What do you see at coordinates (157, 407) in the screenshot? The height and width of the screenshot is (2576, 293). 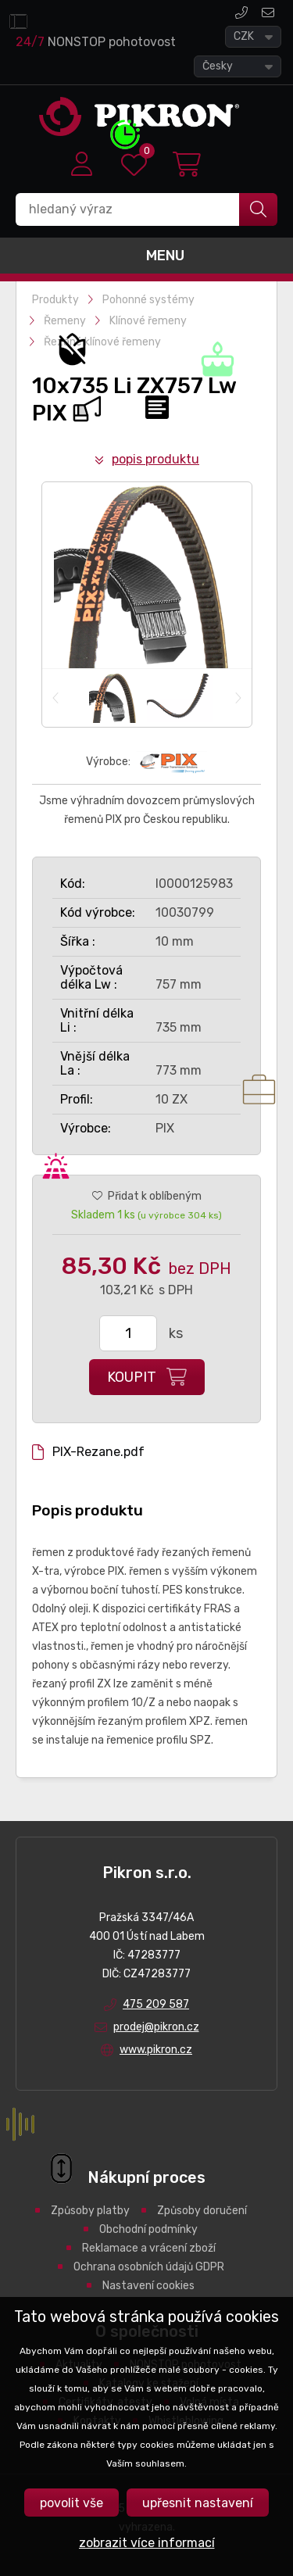 I see `align text to the left` at bounding box center [157, 407].